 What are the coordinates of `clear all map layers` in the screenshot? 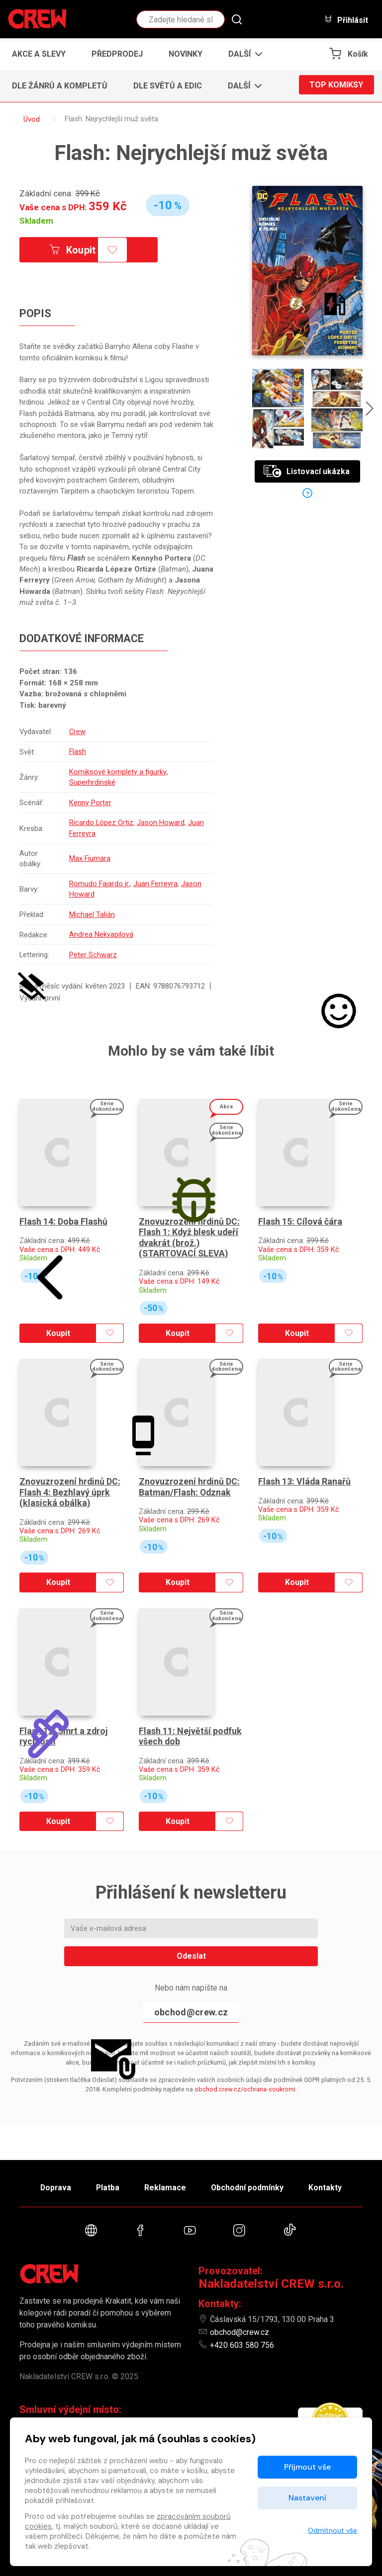 It's located at (31, 987).